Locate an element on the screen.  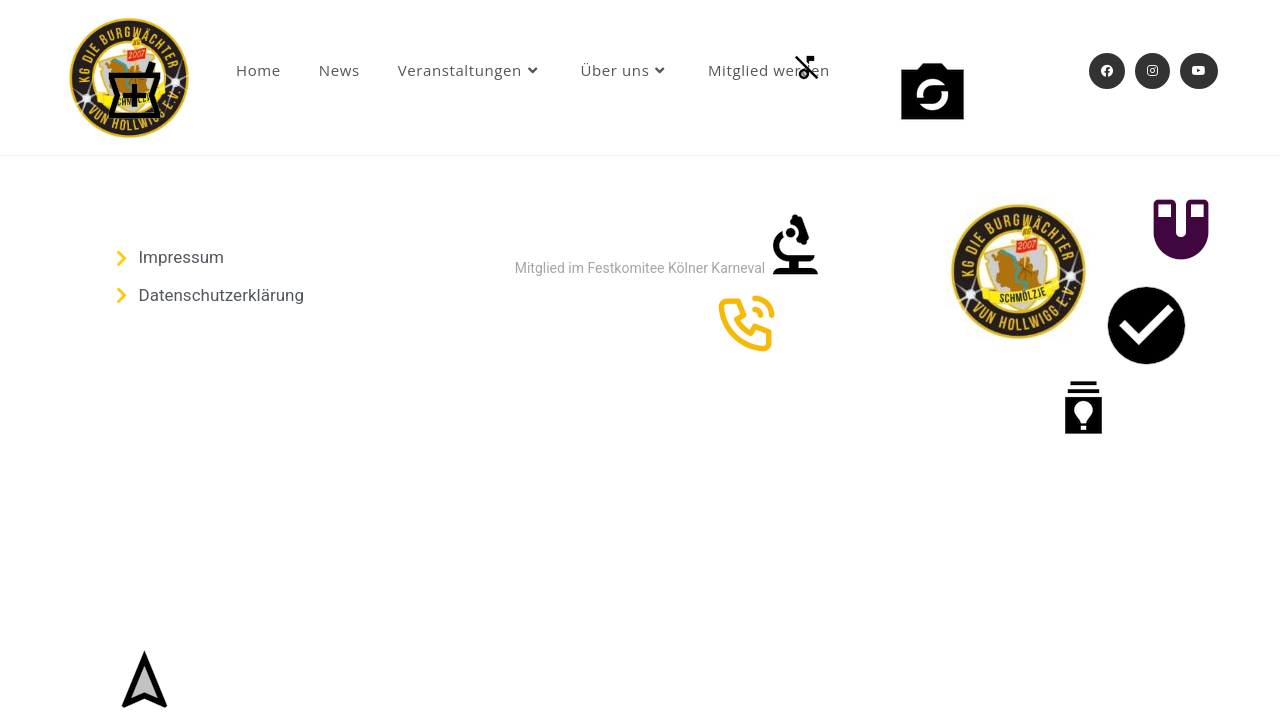
run batch predictions or bulk AI processing is located at coordinates (1083, 407).